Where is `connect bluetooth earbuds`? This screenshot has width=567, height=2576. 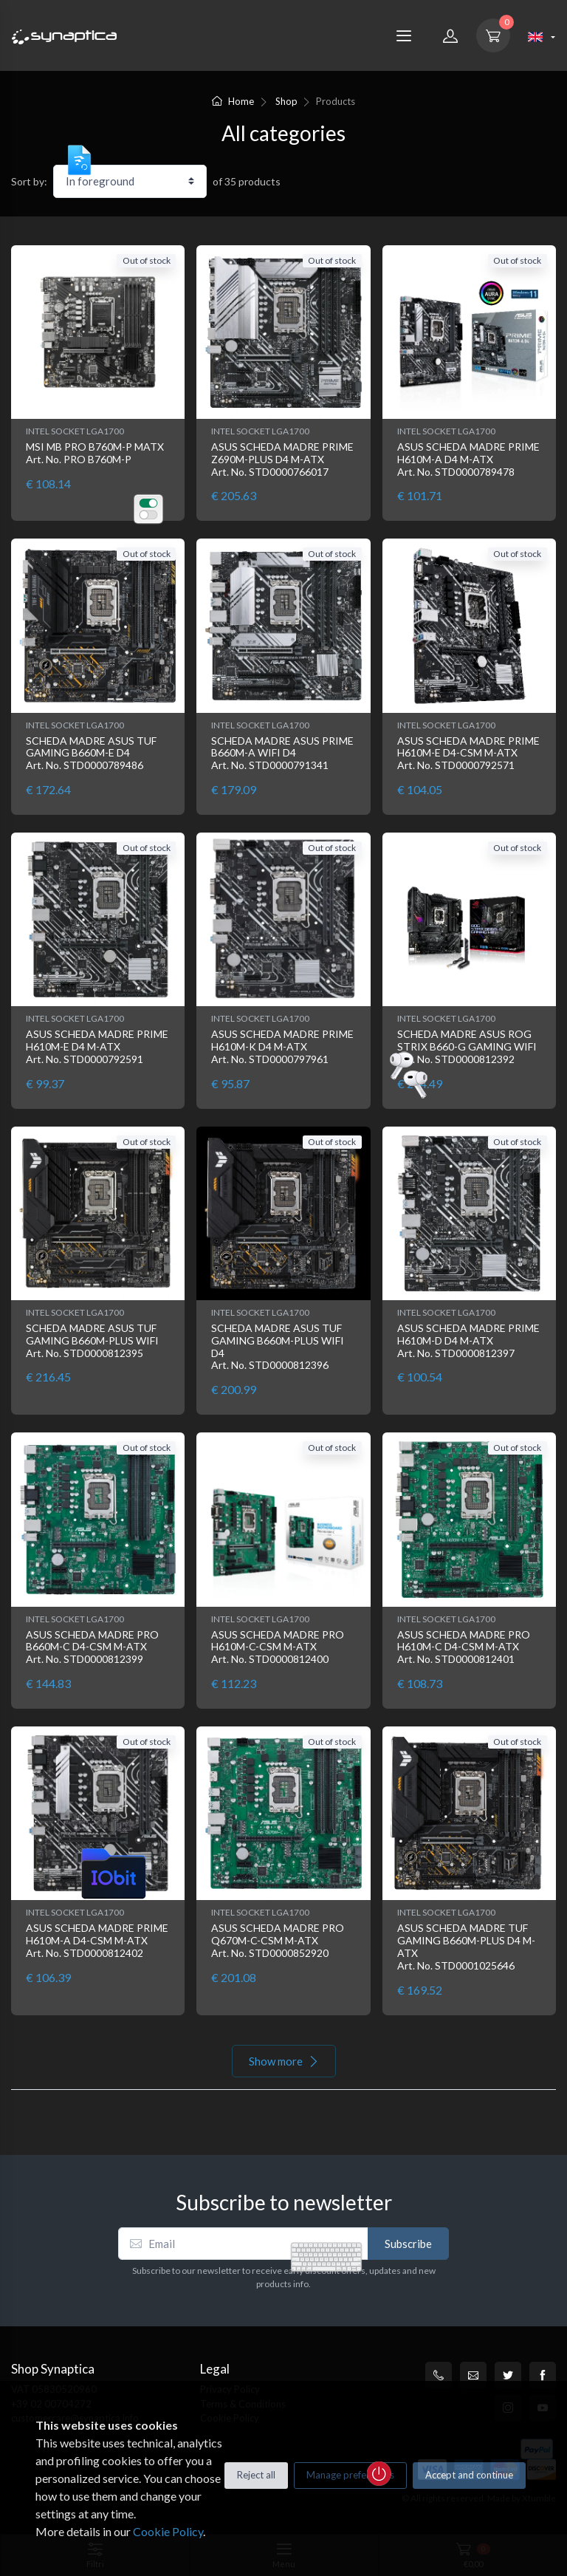 connect bluetooth earbuds is located at coordinates (408, 1075).